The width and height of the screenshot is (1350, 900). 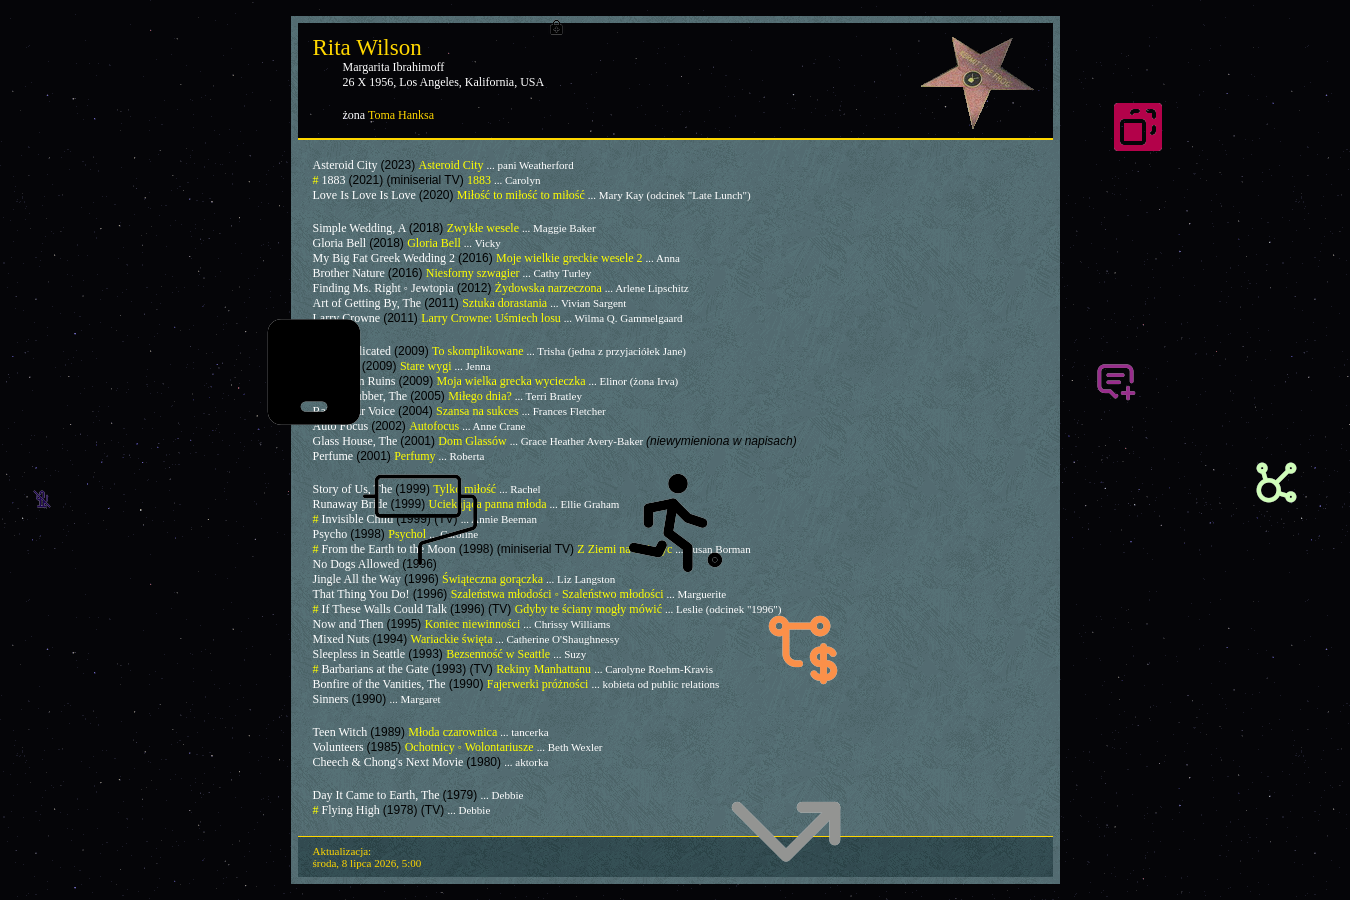 What do you see at coordinates (556, 27) in the screenshot?
I see `enable enhanced encryption for secure communication` at bounding box center [556, 27].